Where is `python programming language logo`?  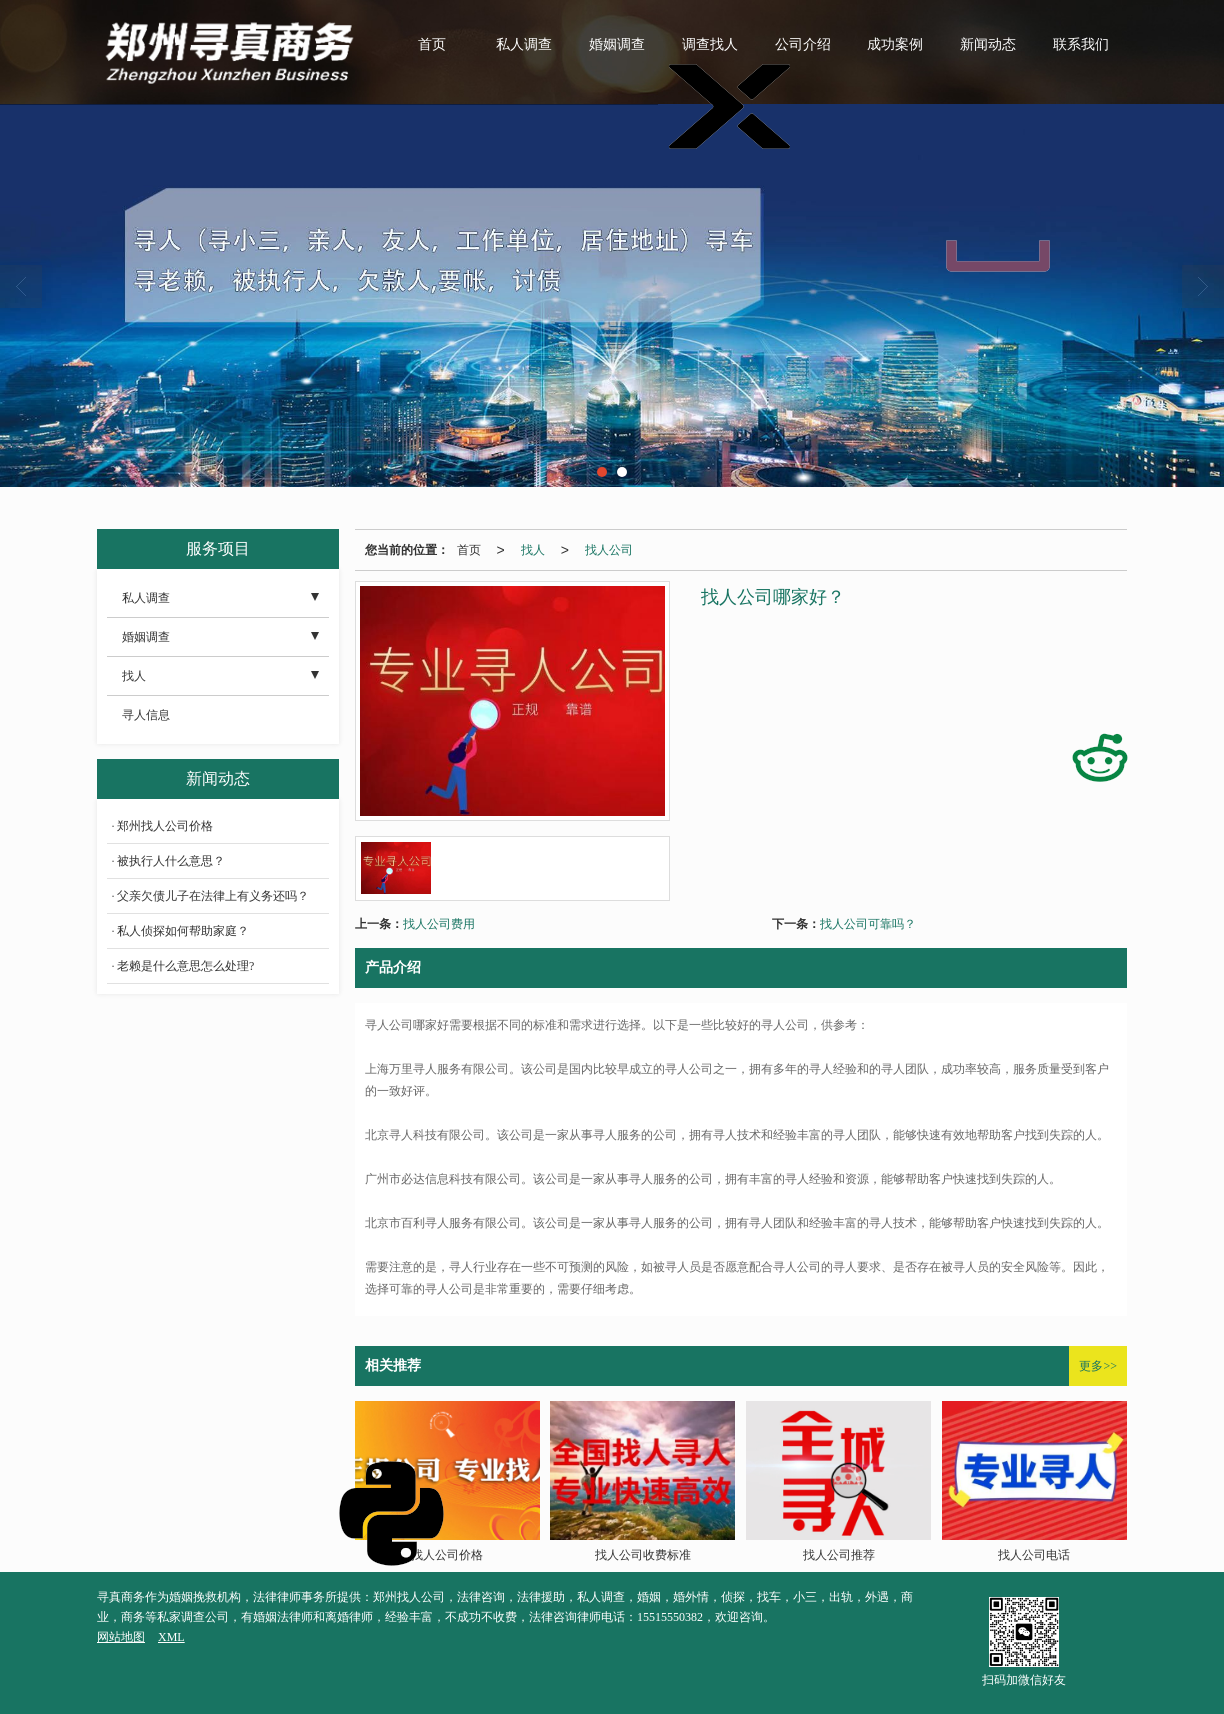
python programming language logo is located at coordinates (391, 1513).